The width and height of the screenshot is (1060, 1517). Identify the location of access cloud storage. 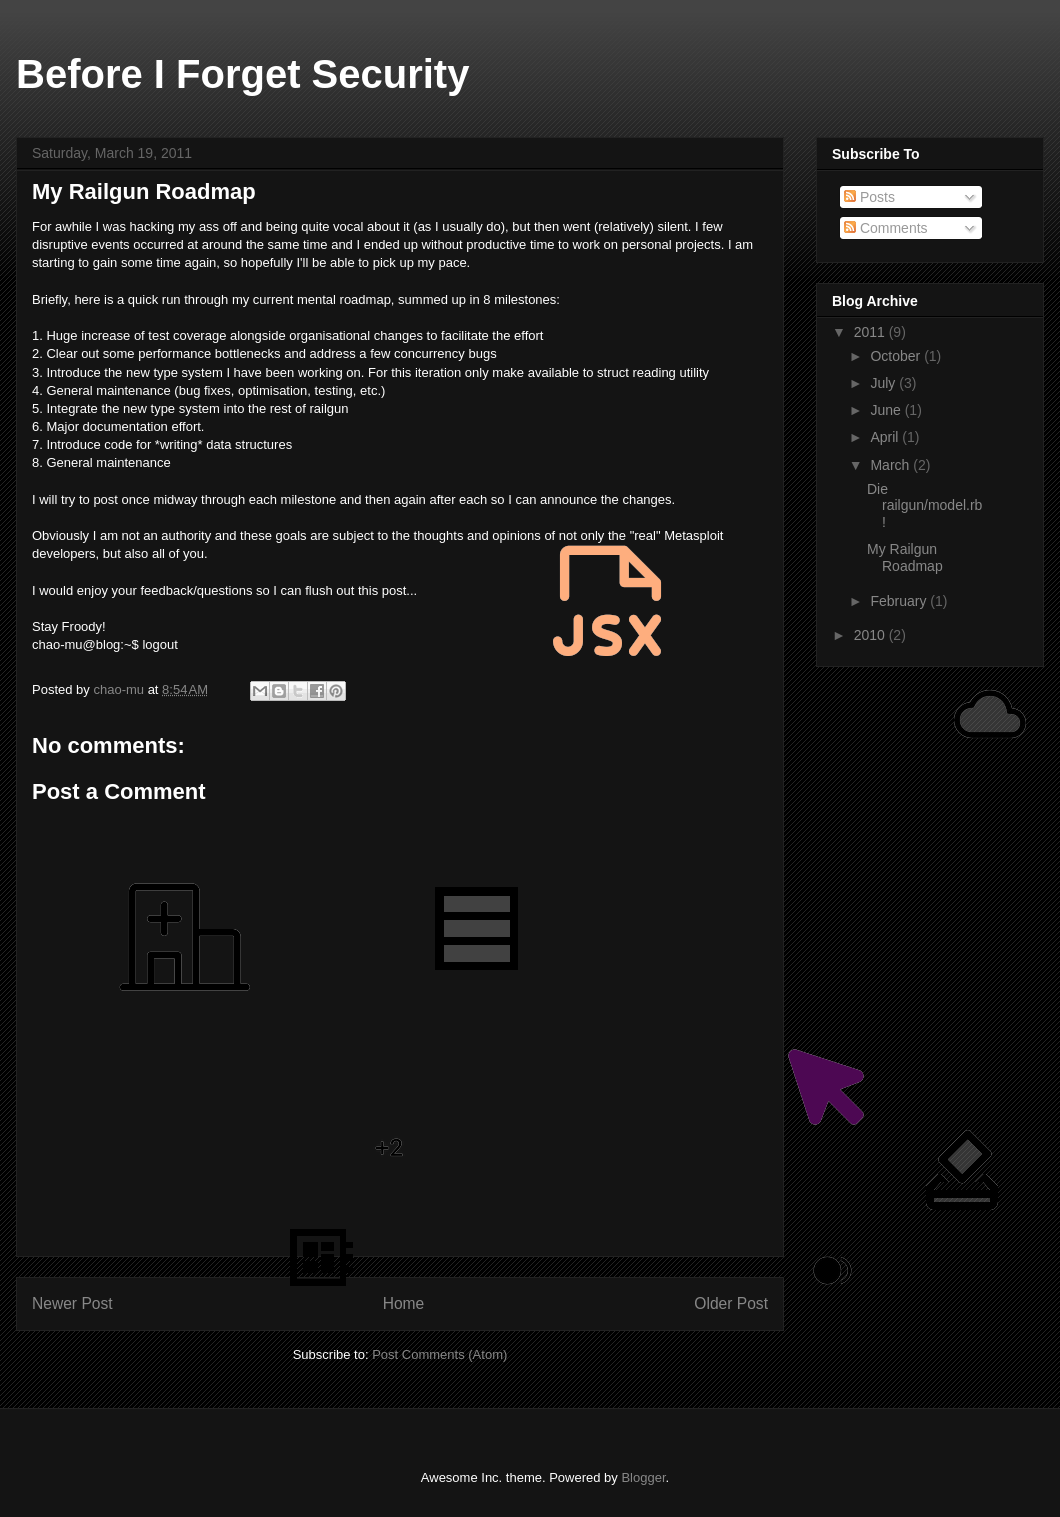
(990, 714).